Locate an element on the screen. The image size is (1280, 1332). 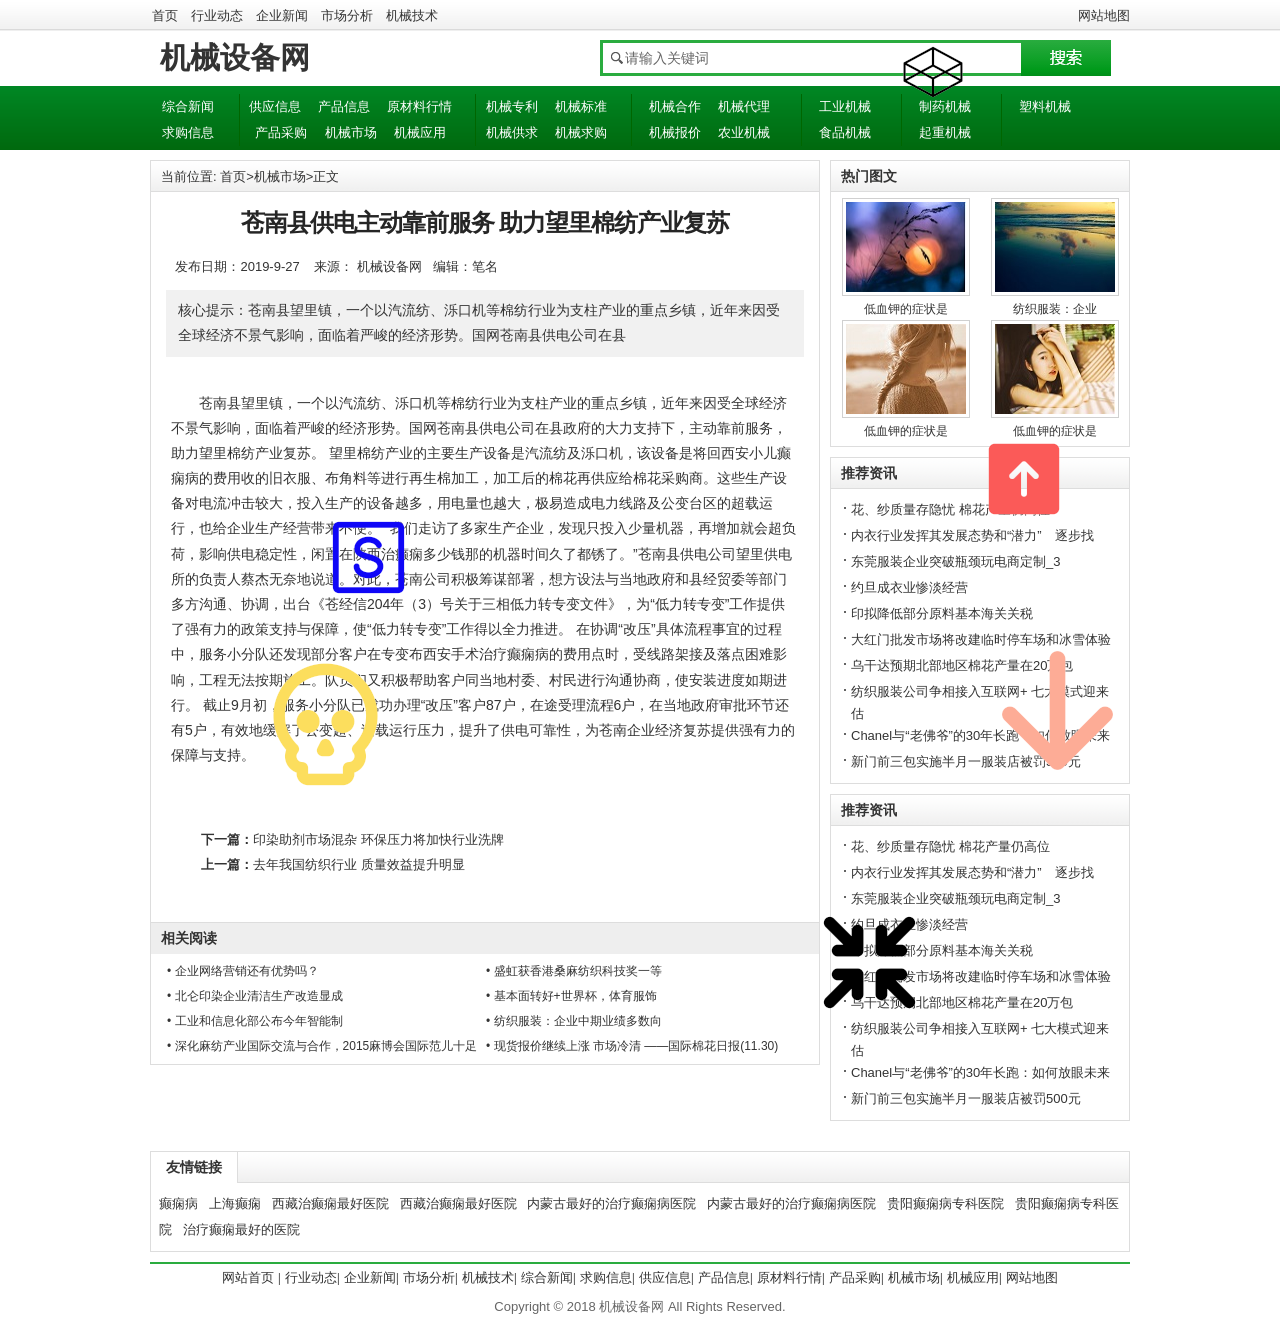
open CodePen profile or project is located at coordinates (933, 72).